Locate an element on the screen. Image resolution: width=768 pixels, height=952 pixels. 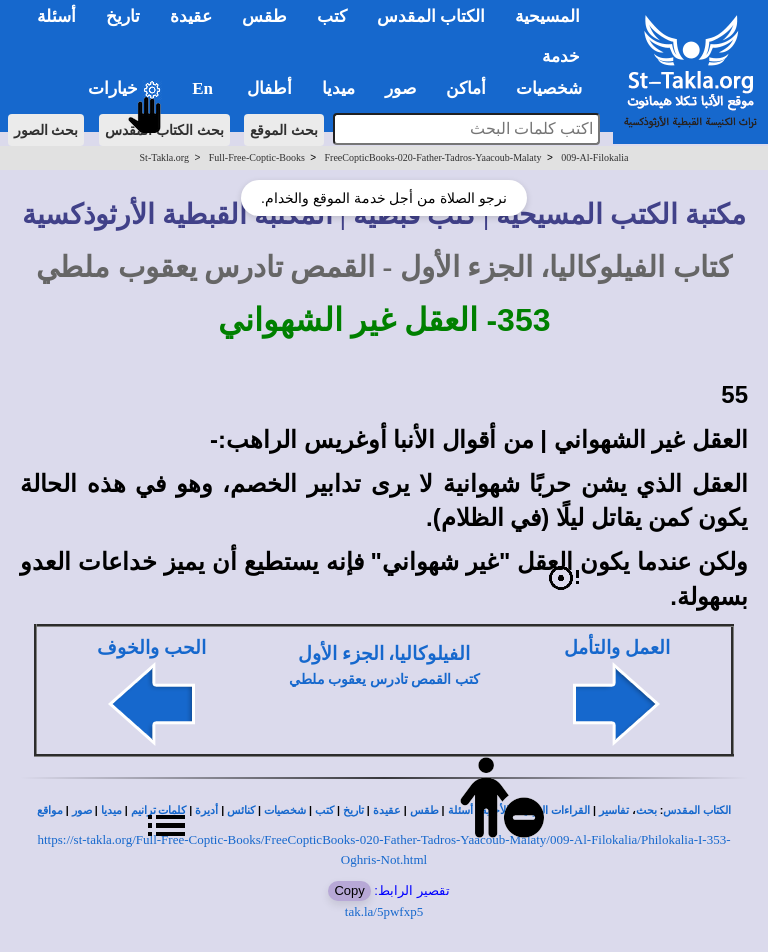
view items in list format is located at coordinates (166, 825).